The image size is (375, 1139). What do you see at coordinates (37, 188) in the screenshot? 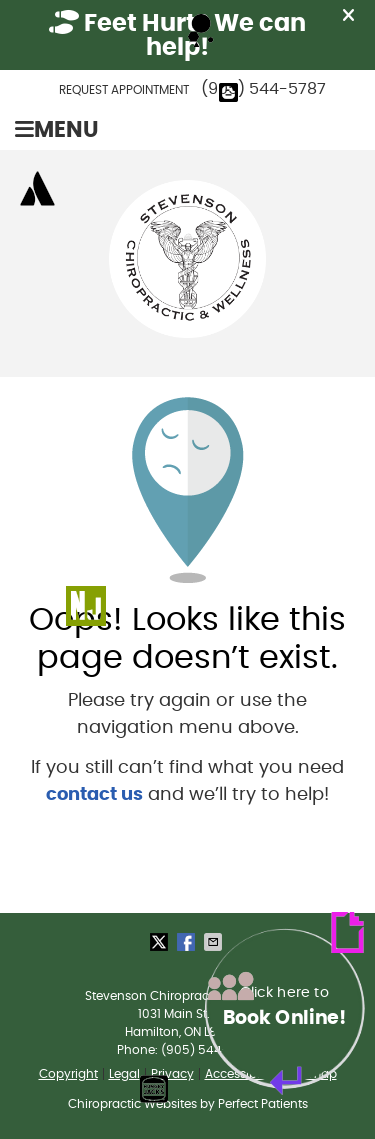
I see `atlassian company logo` at bounding box center [37, 188].